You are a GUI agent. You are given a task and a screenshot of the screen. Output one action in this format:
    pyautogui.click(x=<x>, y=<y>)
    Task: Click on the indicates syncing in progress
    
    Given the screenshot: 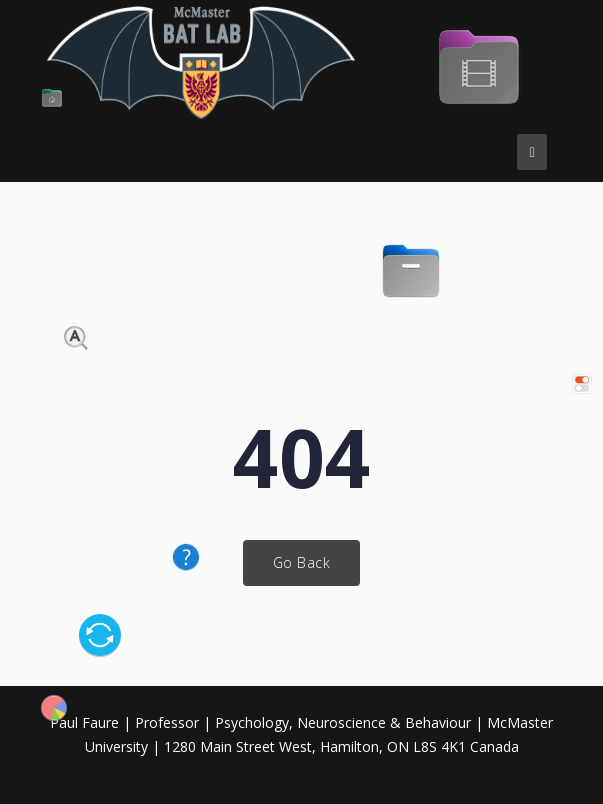 What is the action you would take?
    pyautogui.click(x=100, y=635)
    